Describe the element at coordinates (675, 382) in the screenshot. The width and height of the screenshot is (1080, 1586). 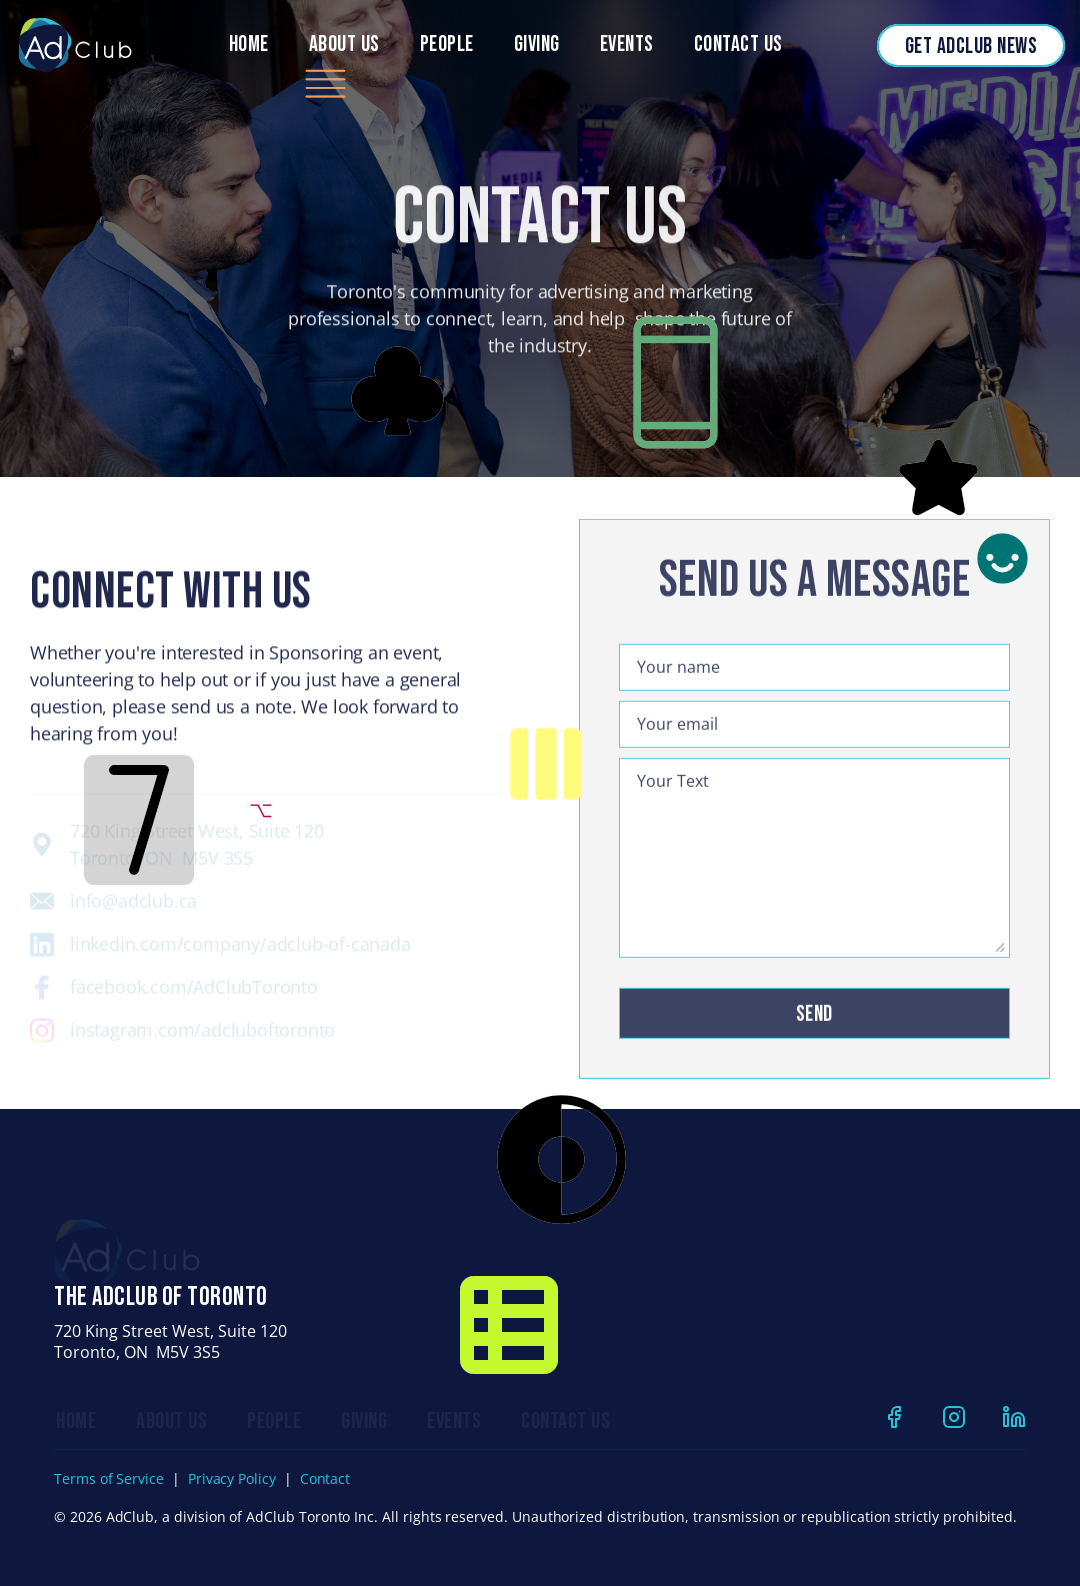
I see `indicates mobile device or smartphone` at that location.